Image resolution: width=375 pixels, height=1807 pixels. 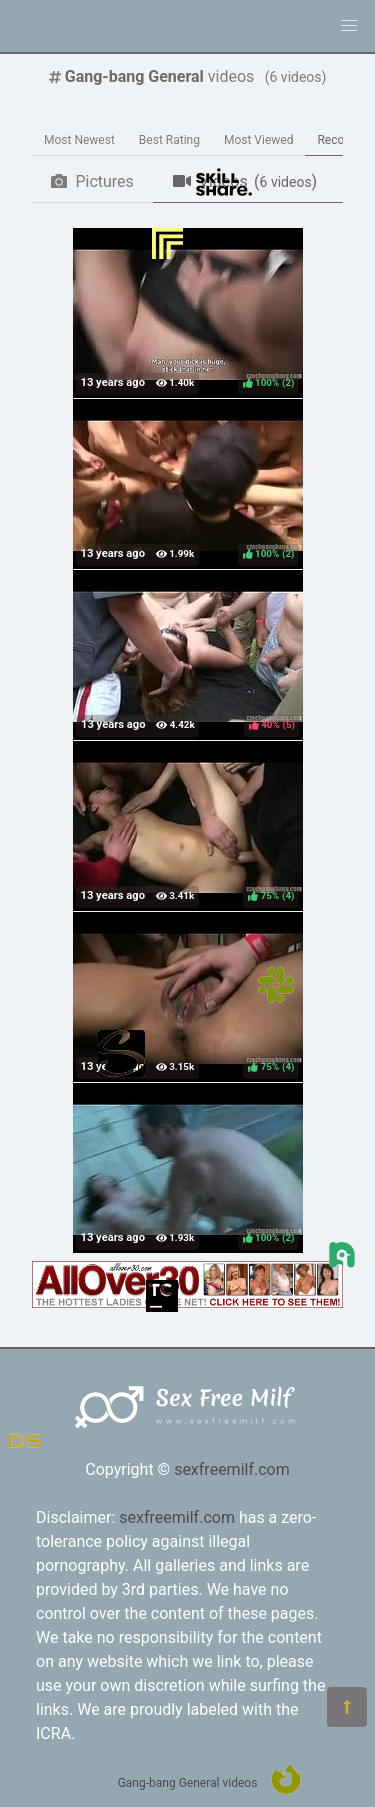 What do you see at coordinates (286, 1779) in the screenshot?
I see `open Firefox browser` at bounding box center [286, 1779].